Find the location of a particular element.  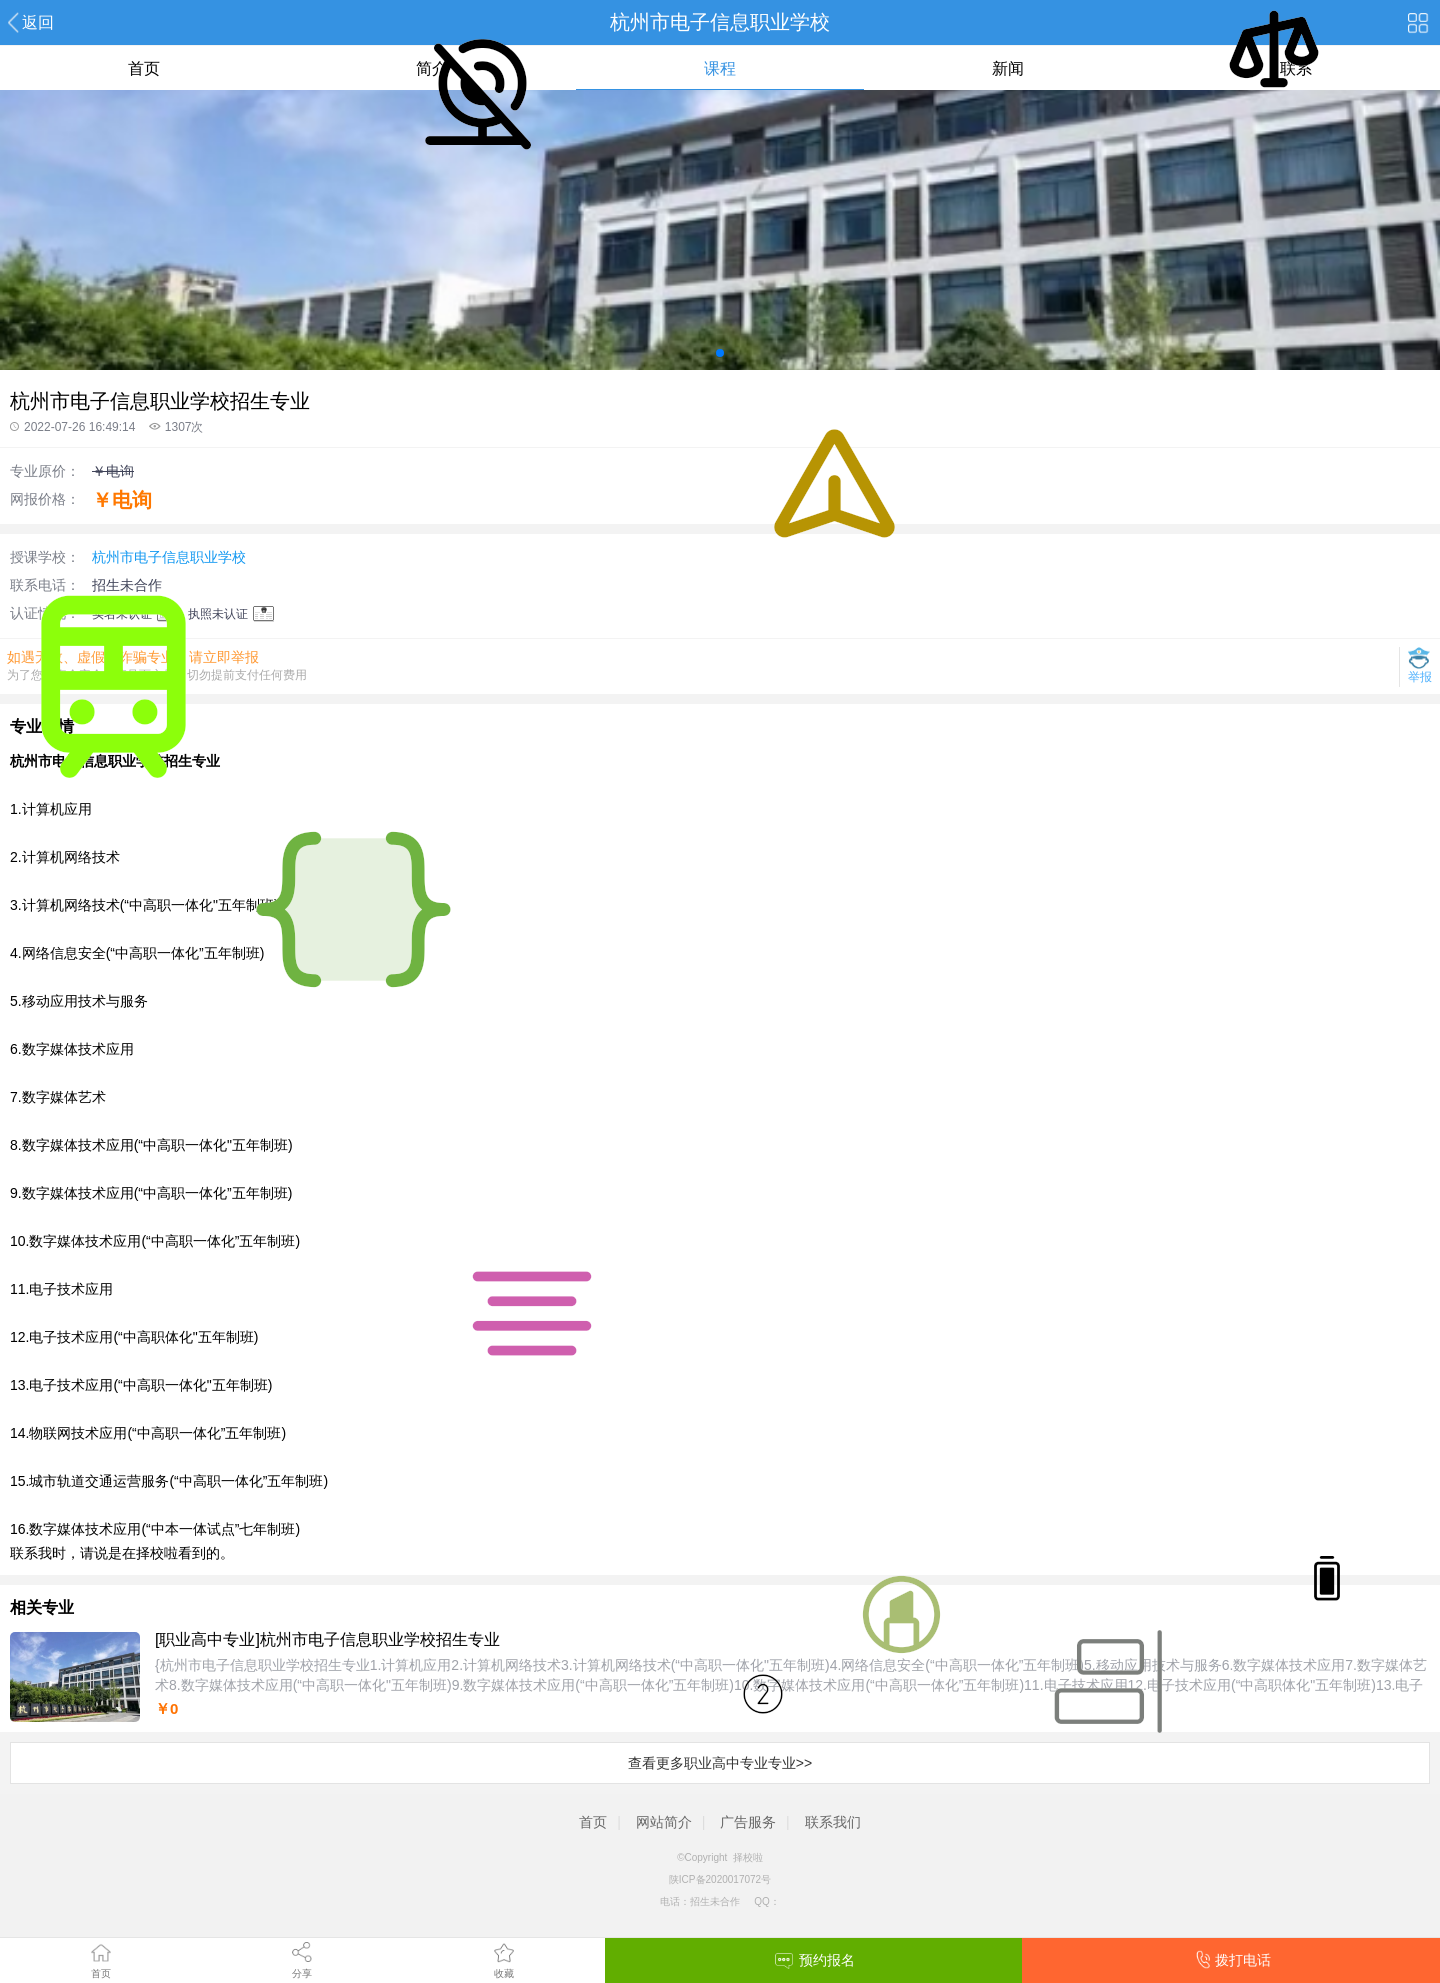

access legal terms or policies is located at coordinates (1274, 49).